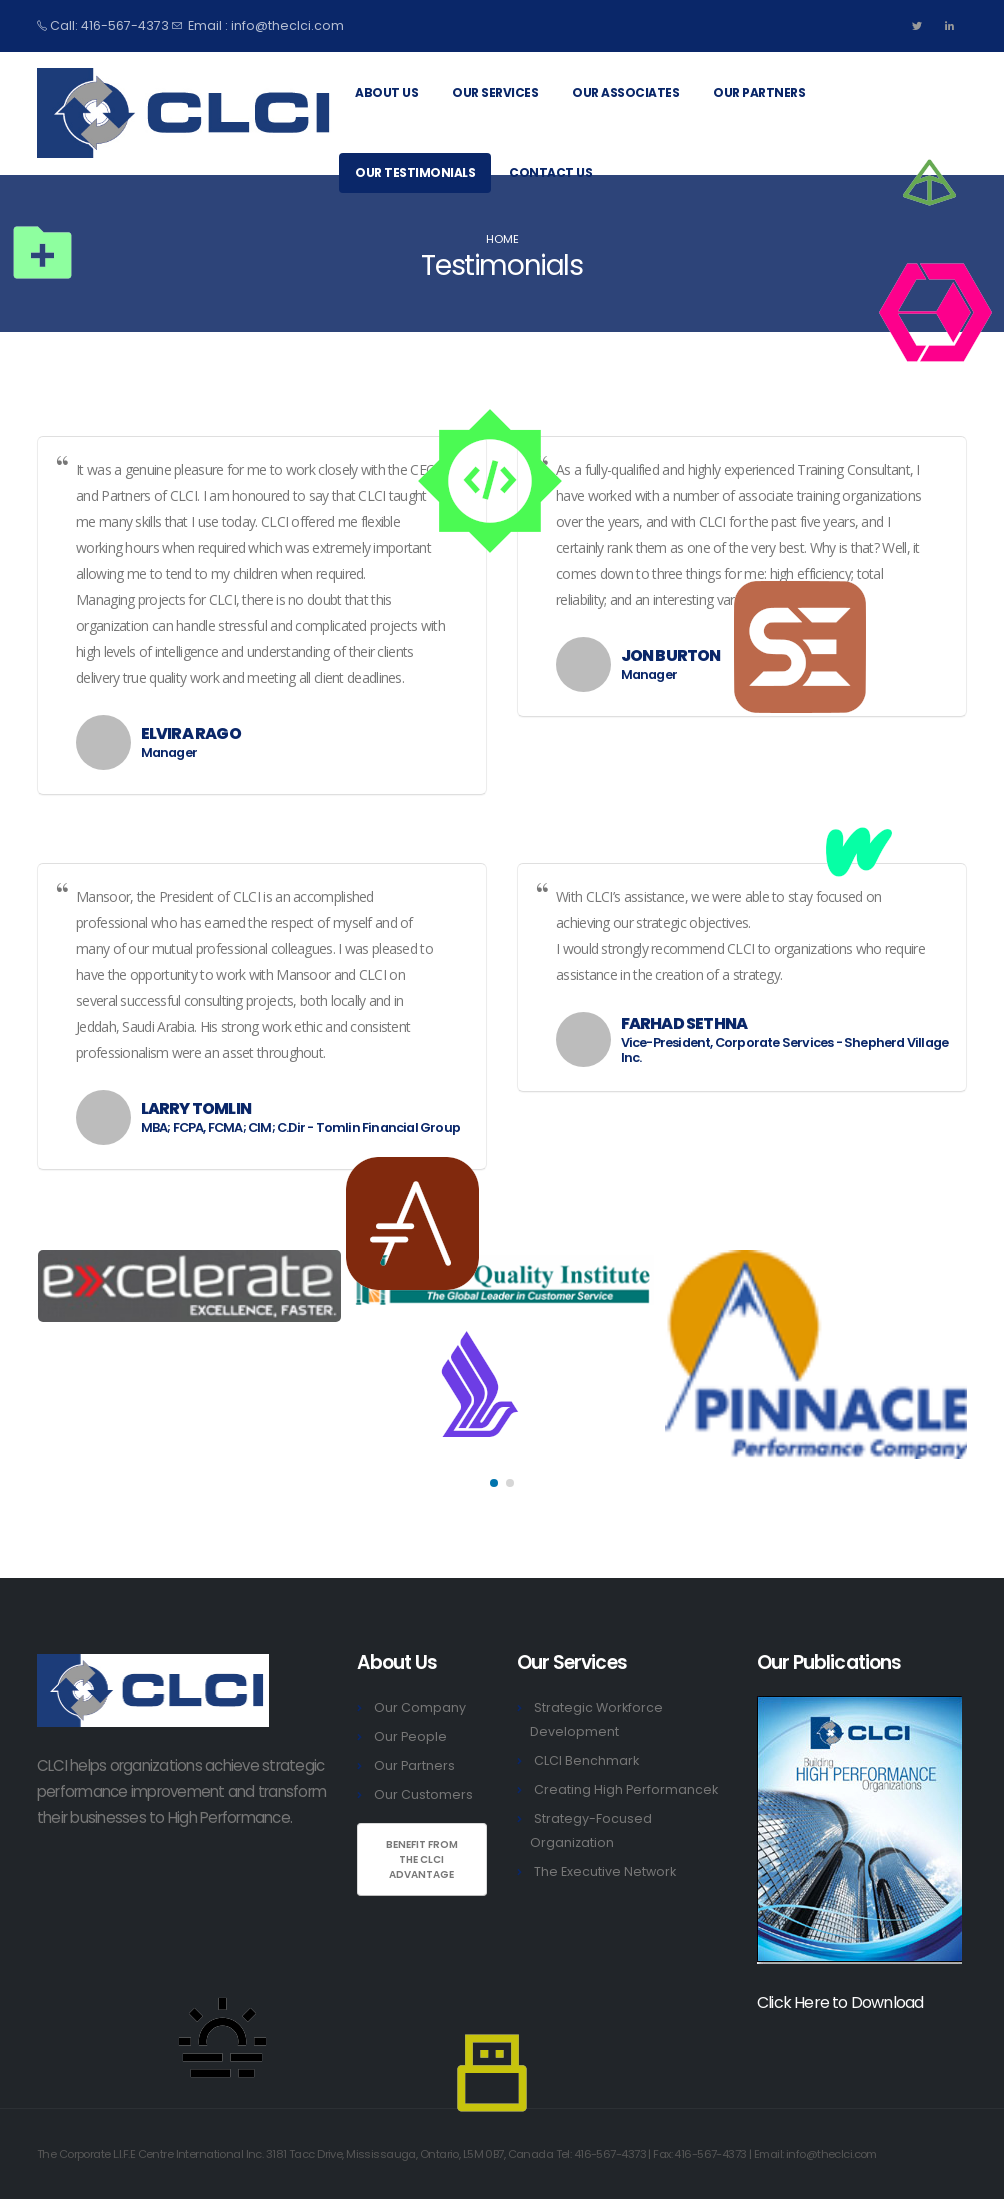  What do you see at coordinates (412, 1223) in the screenshot?
I see `asciidoctor documentation tool logo` at bounding box center [412, 1223].